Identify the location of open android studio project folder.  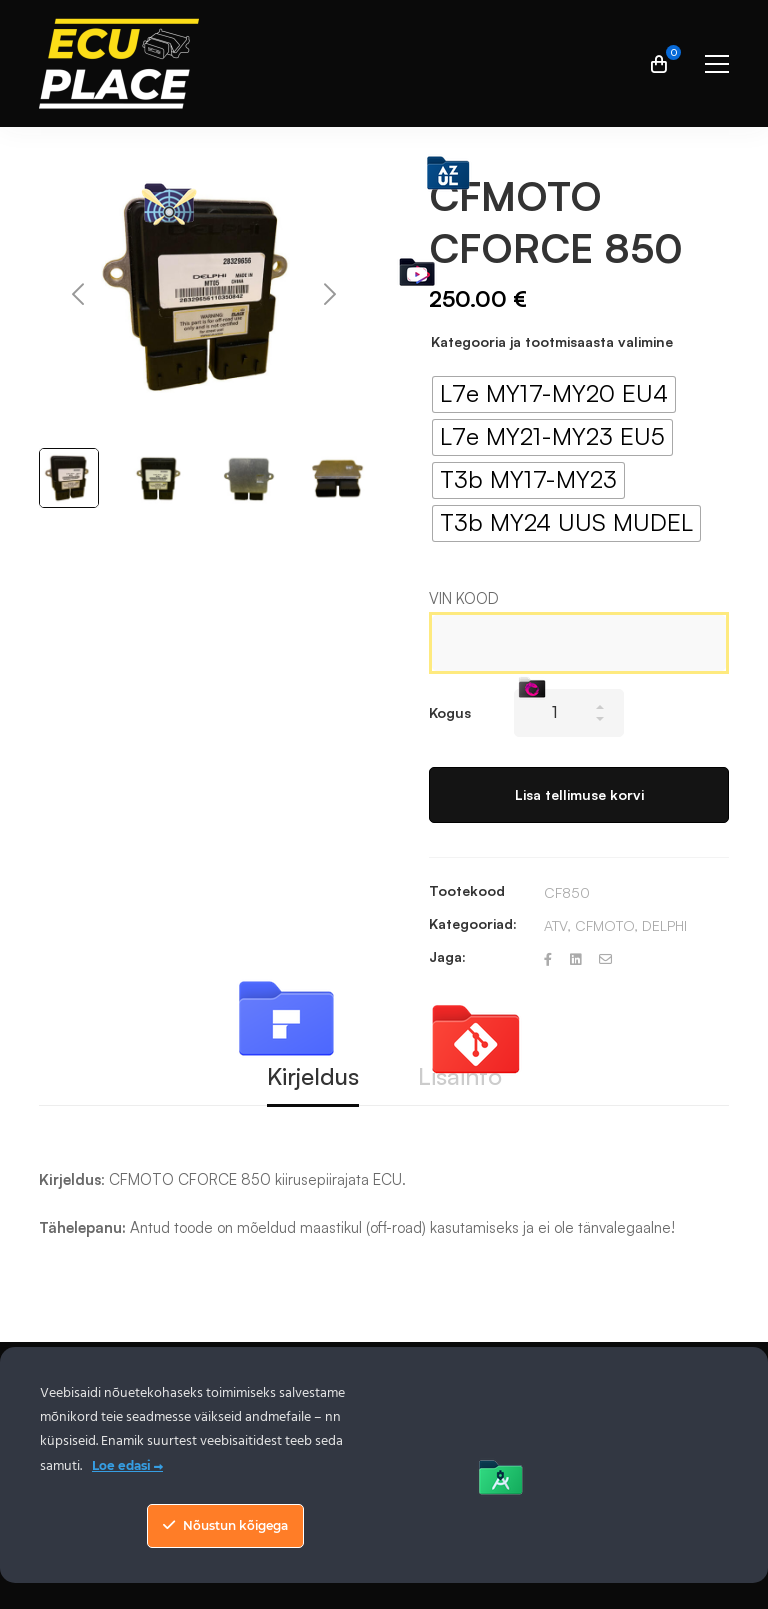
(500, 1478).